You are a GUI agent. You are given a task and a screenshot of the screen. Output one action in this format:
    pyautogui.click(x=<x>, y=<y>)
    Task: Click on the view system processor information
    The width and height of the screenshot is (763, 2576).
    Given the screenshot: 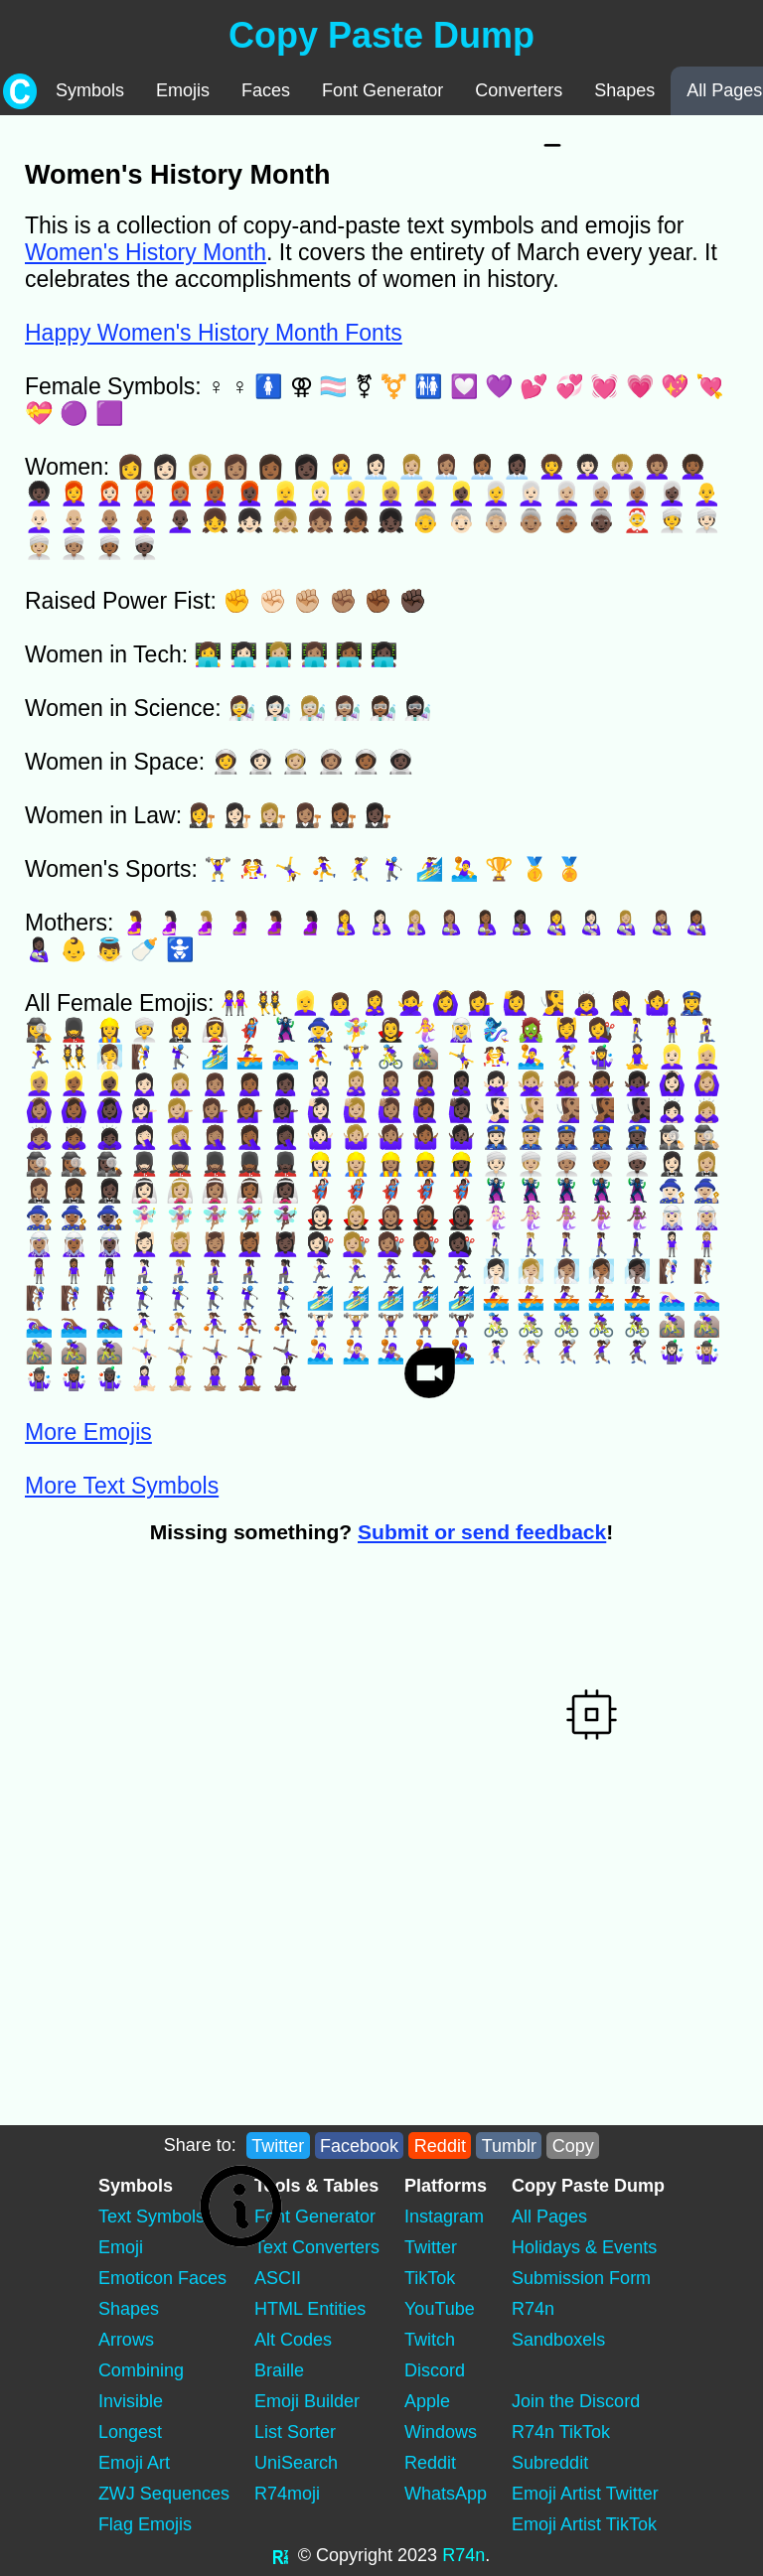 What is the action you would take?
    pyautogui.click(x=591, y=1714)
    